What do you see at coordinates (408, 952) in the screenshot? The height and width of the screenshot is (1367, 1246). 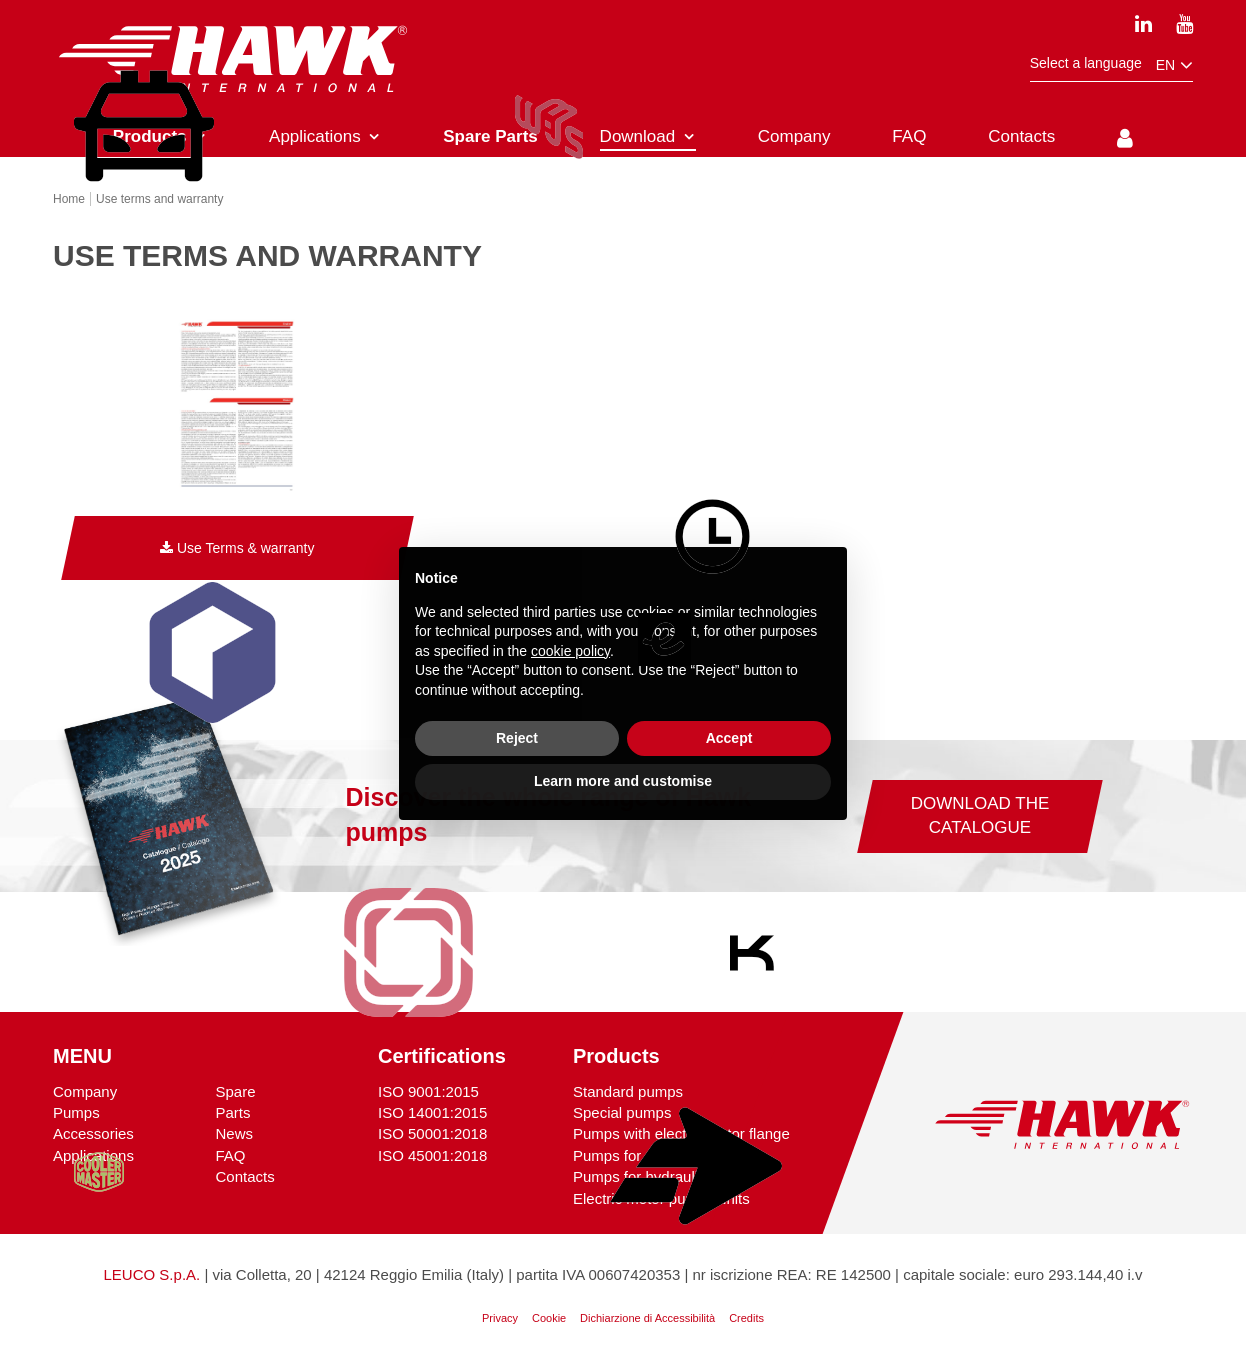 I see `Prismic CMS logo` at bounding box center [408, 952].